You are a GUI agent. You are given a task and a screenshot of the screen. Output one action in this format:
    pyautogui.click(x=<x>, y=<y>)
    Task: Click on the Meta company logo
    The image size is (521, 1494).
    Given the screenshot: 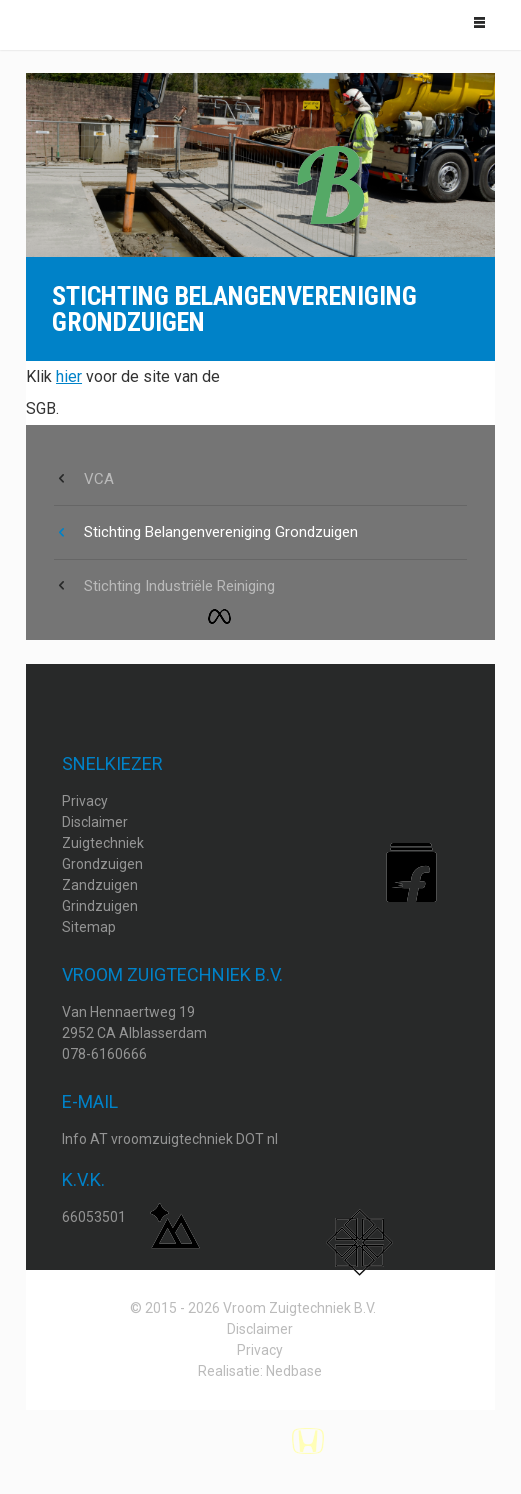 What is the action you would take?
    pyautogui.click(x=219, y=616)
    